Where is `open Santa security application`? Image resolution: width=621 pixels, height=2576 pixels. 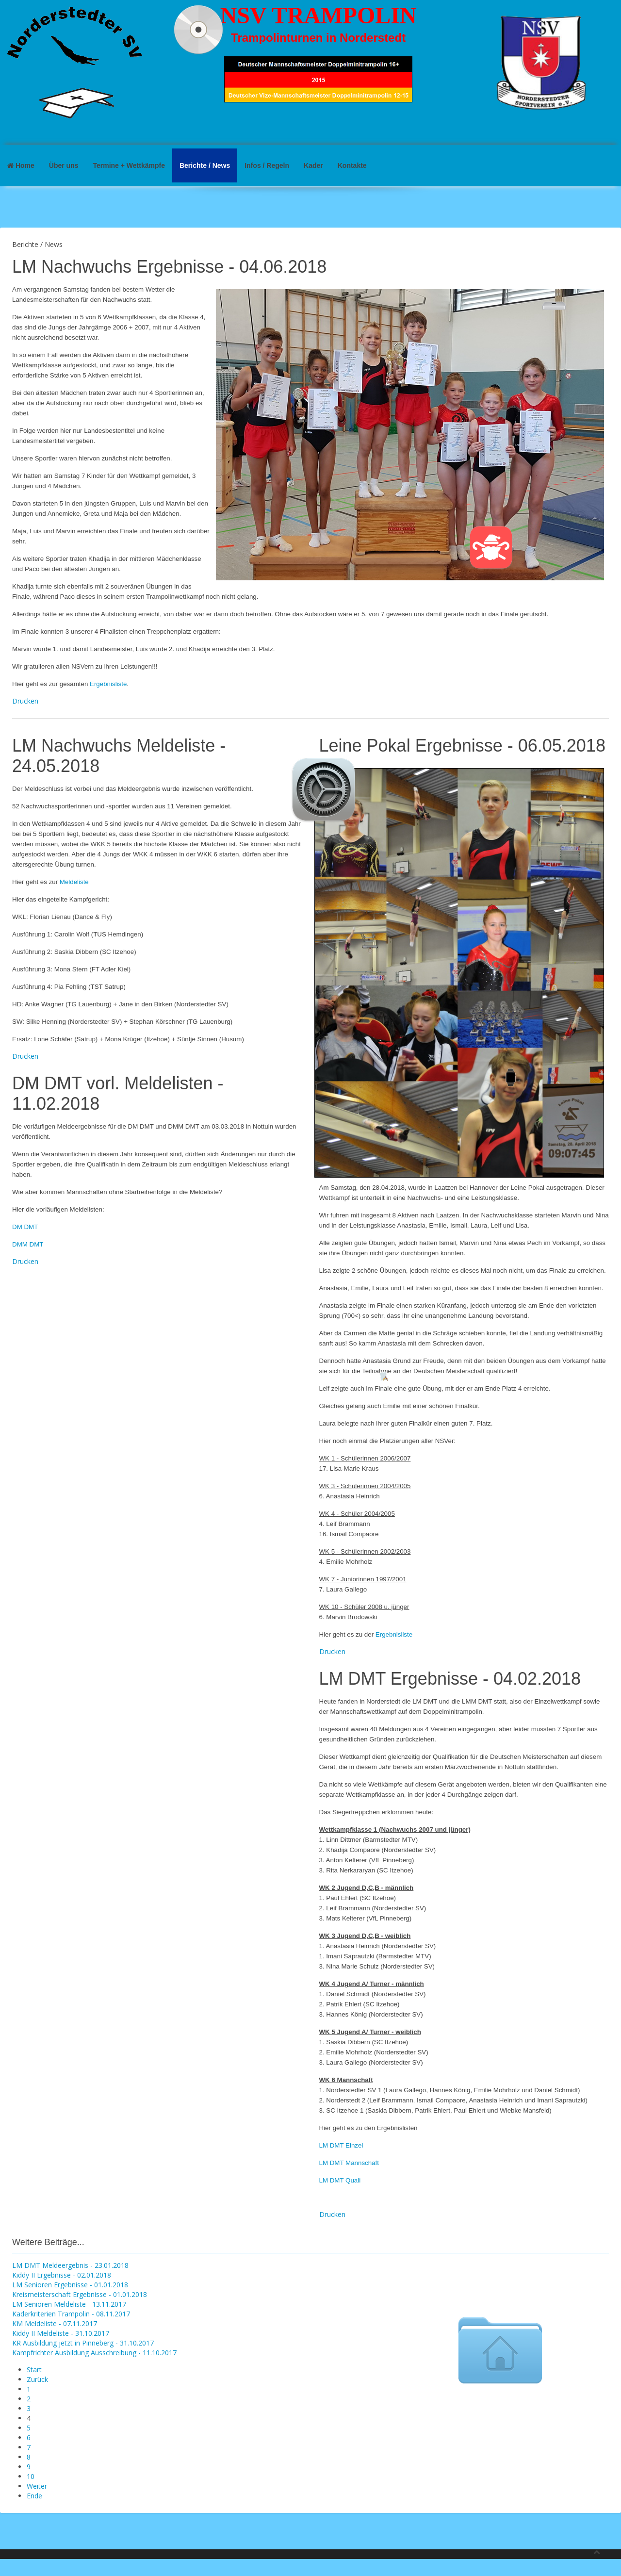
open Santa security application is located at coordinates (491, 547).